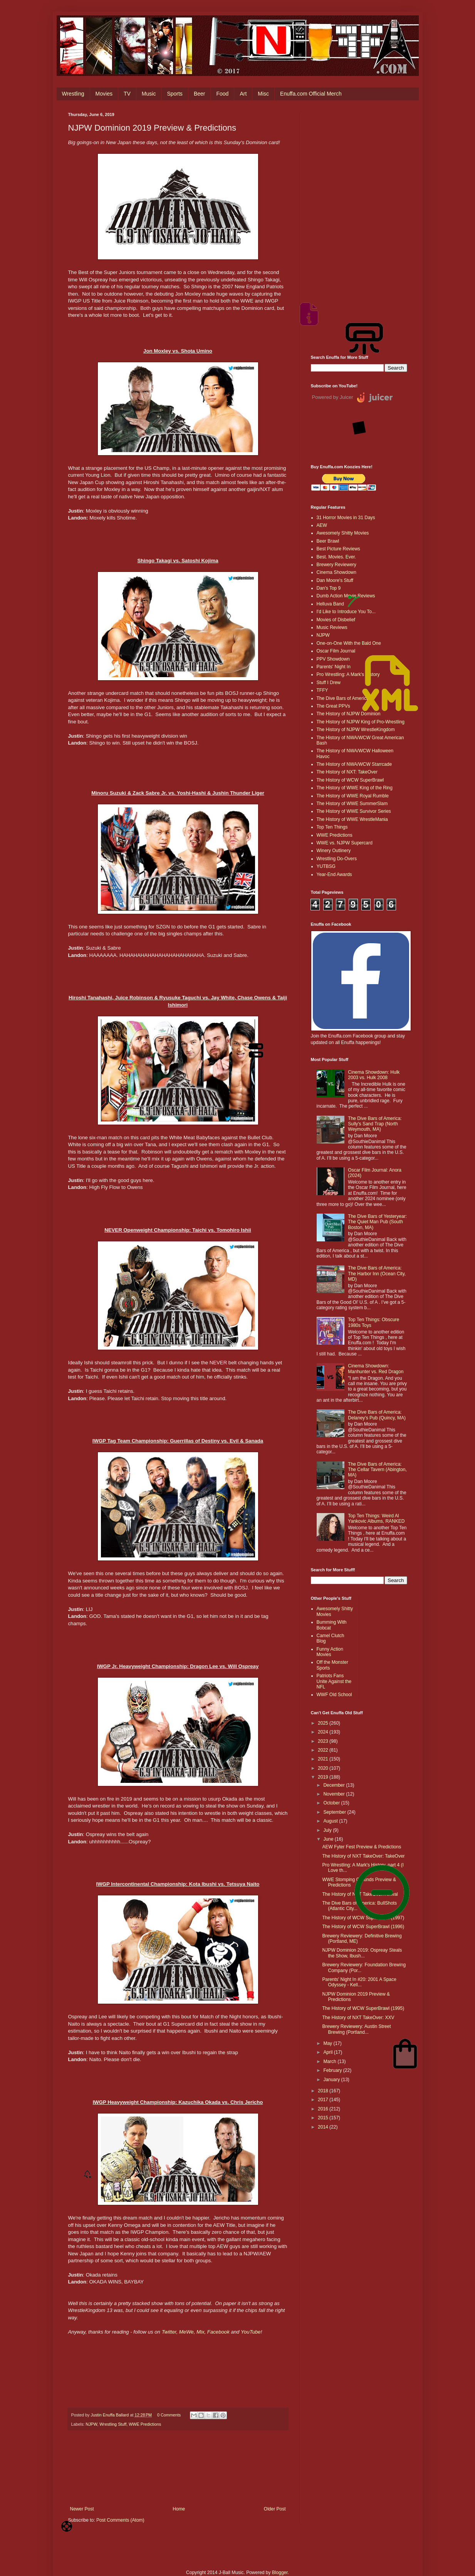  Describe the element at coordinates (309, 314) in the screenshot. I see `view file details or properties` at that location.